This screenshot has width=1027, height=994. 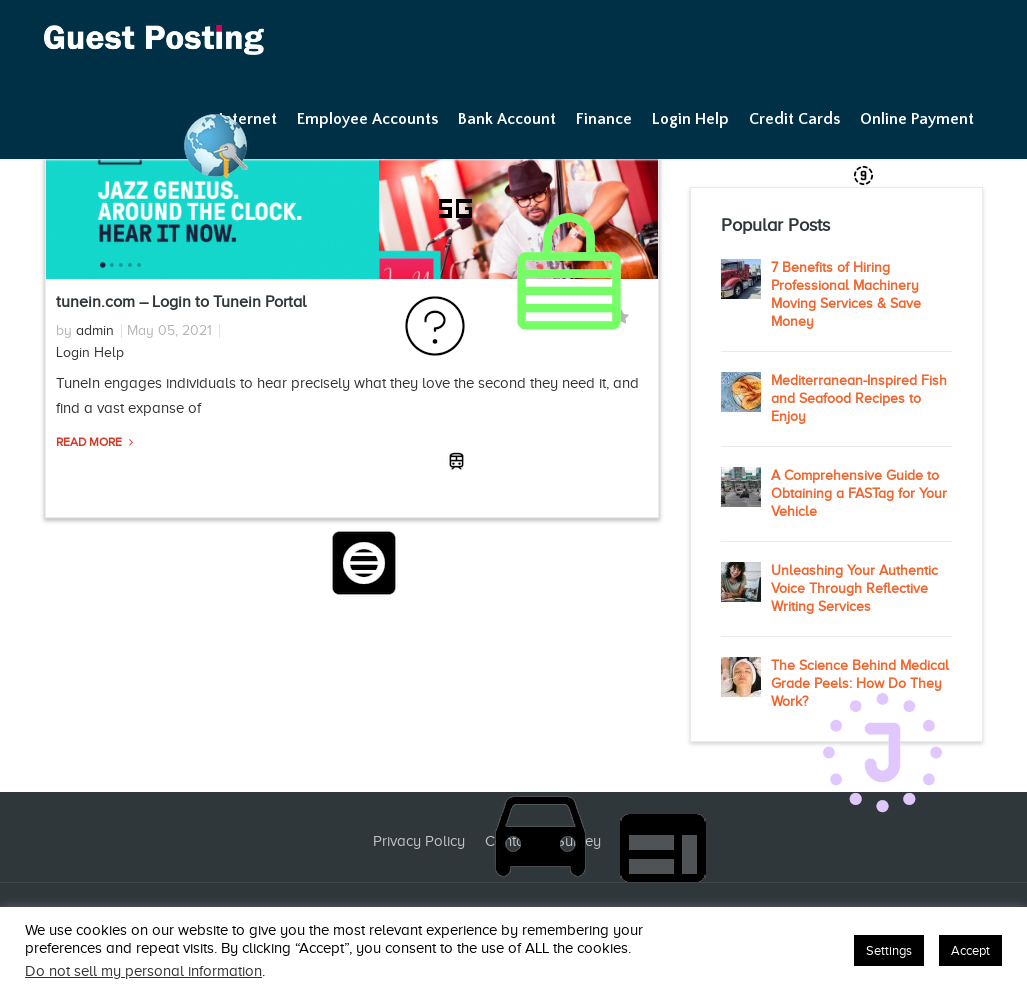 What do you see at coordinates (215, 145) in the screenshot?
I see `access global security or authentication settings` at bounding box center [215, 145].